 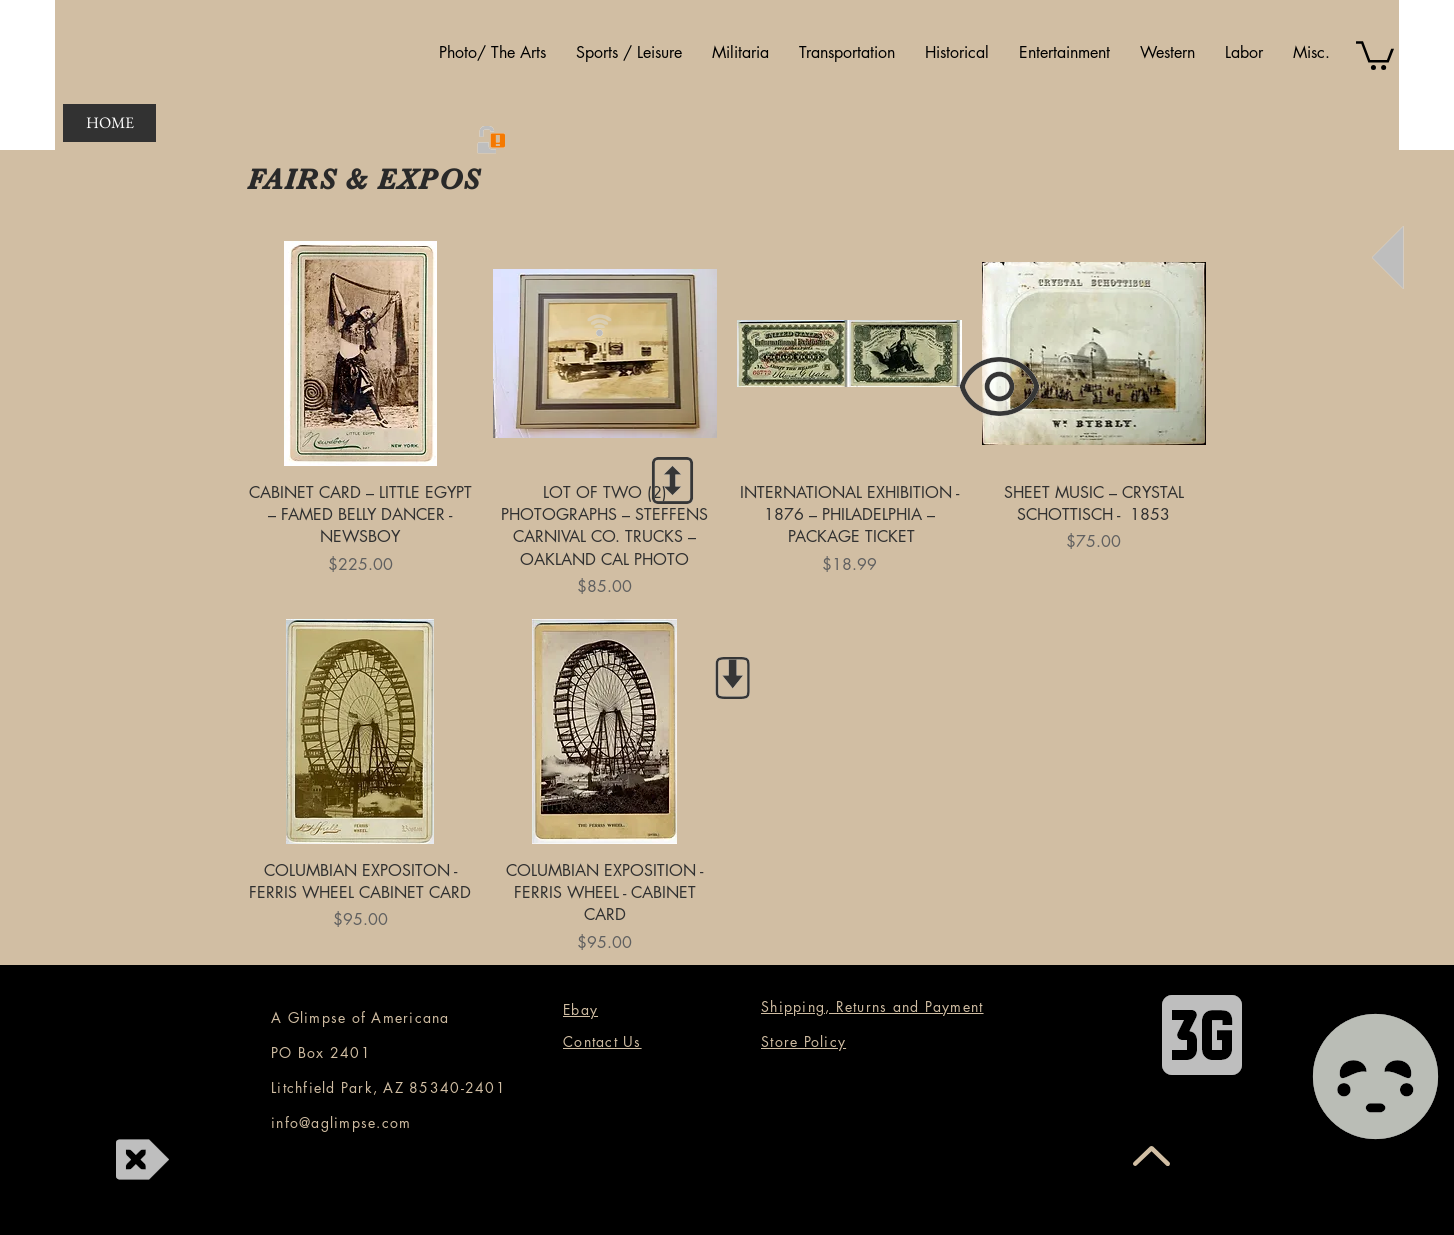 What do you see at coordinates (672, 480) in the screenshot?
I see `open transmission torrent client` at bounding box center [672, 480].